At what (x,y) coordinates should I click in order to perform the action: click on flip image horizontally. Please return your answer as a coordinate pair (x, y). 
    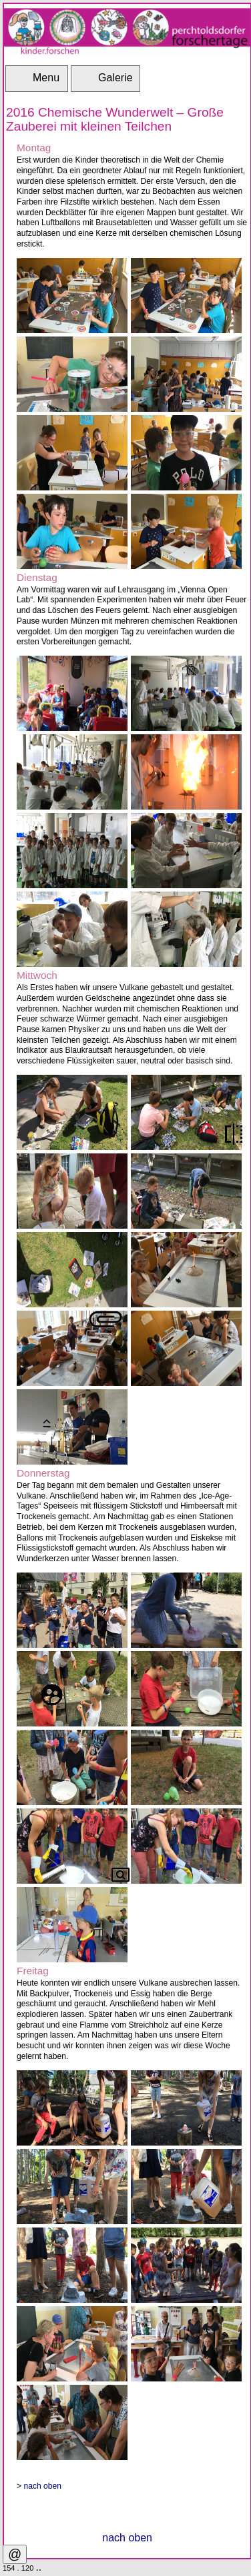
    Looking at the image, I should click on (234, 1134).